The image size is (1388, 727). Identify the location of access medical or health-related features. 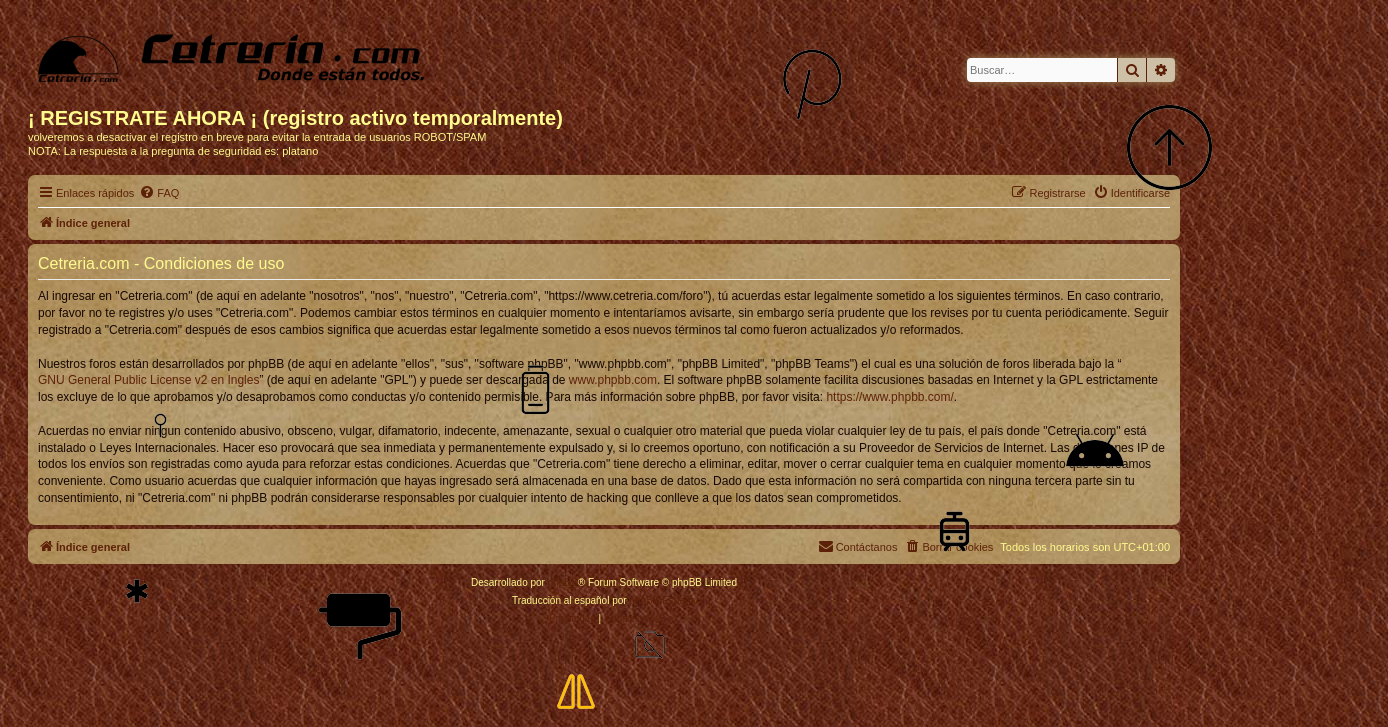
(137, 591).